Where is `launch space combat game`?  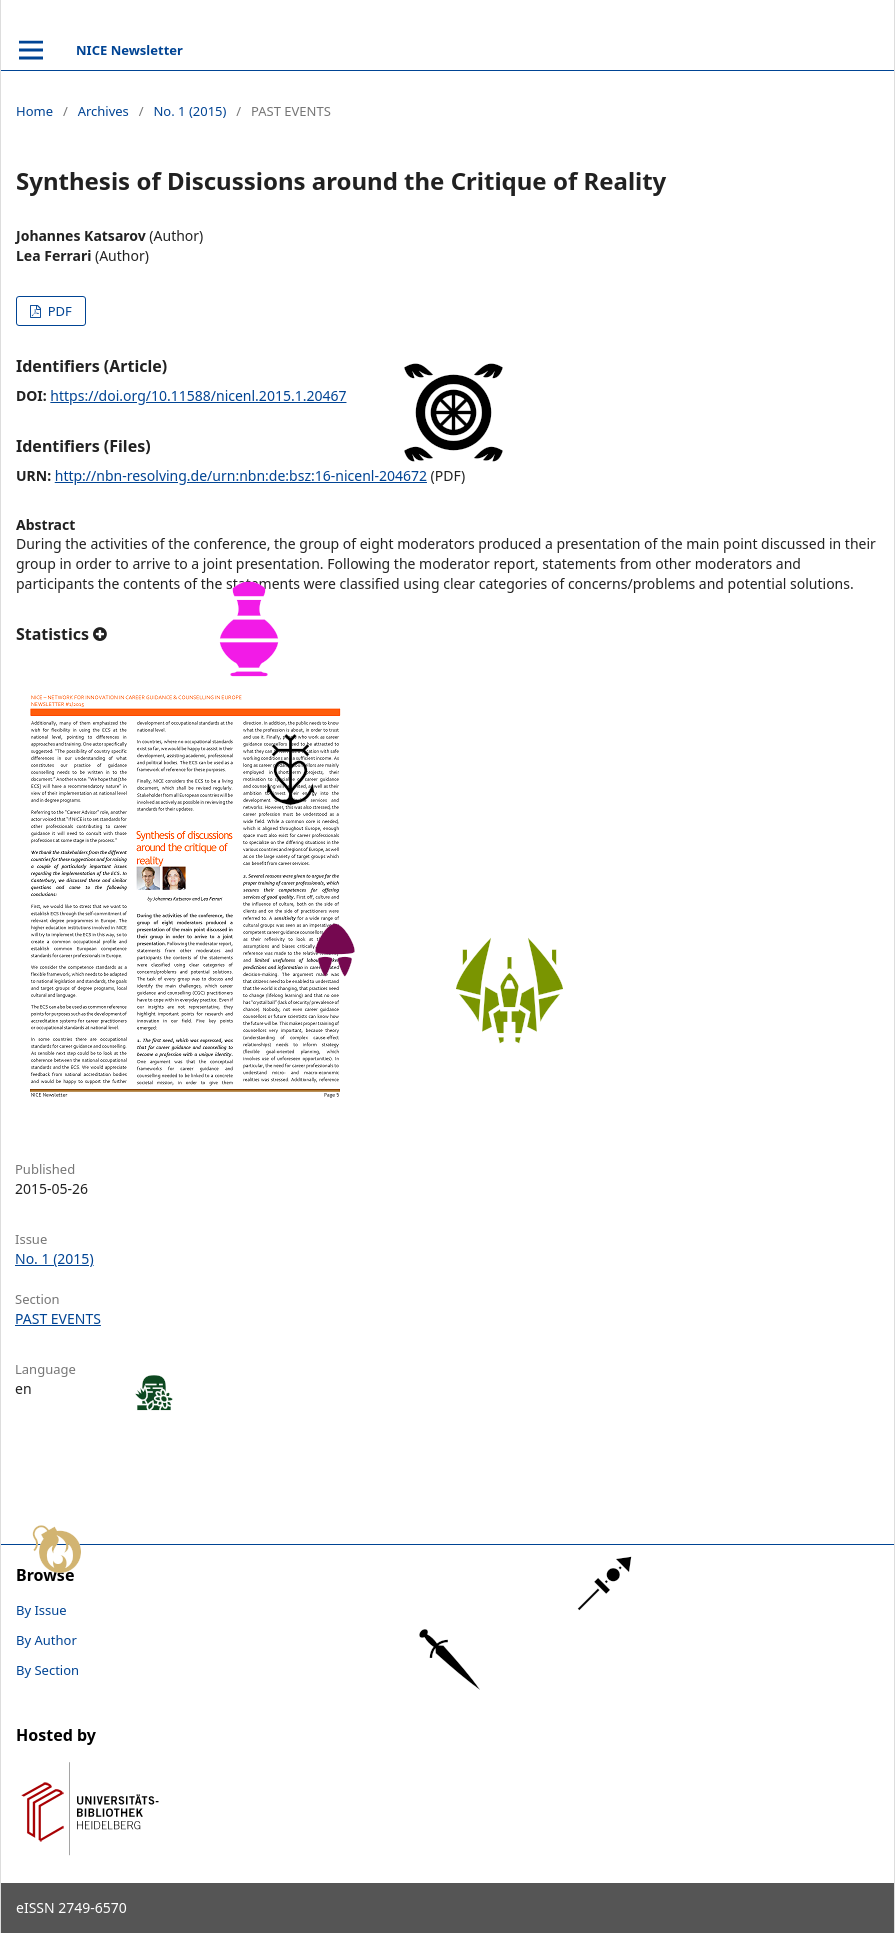 launch space combat game is located at coordinates (509, 990).